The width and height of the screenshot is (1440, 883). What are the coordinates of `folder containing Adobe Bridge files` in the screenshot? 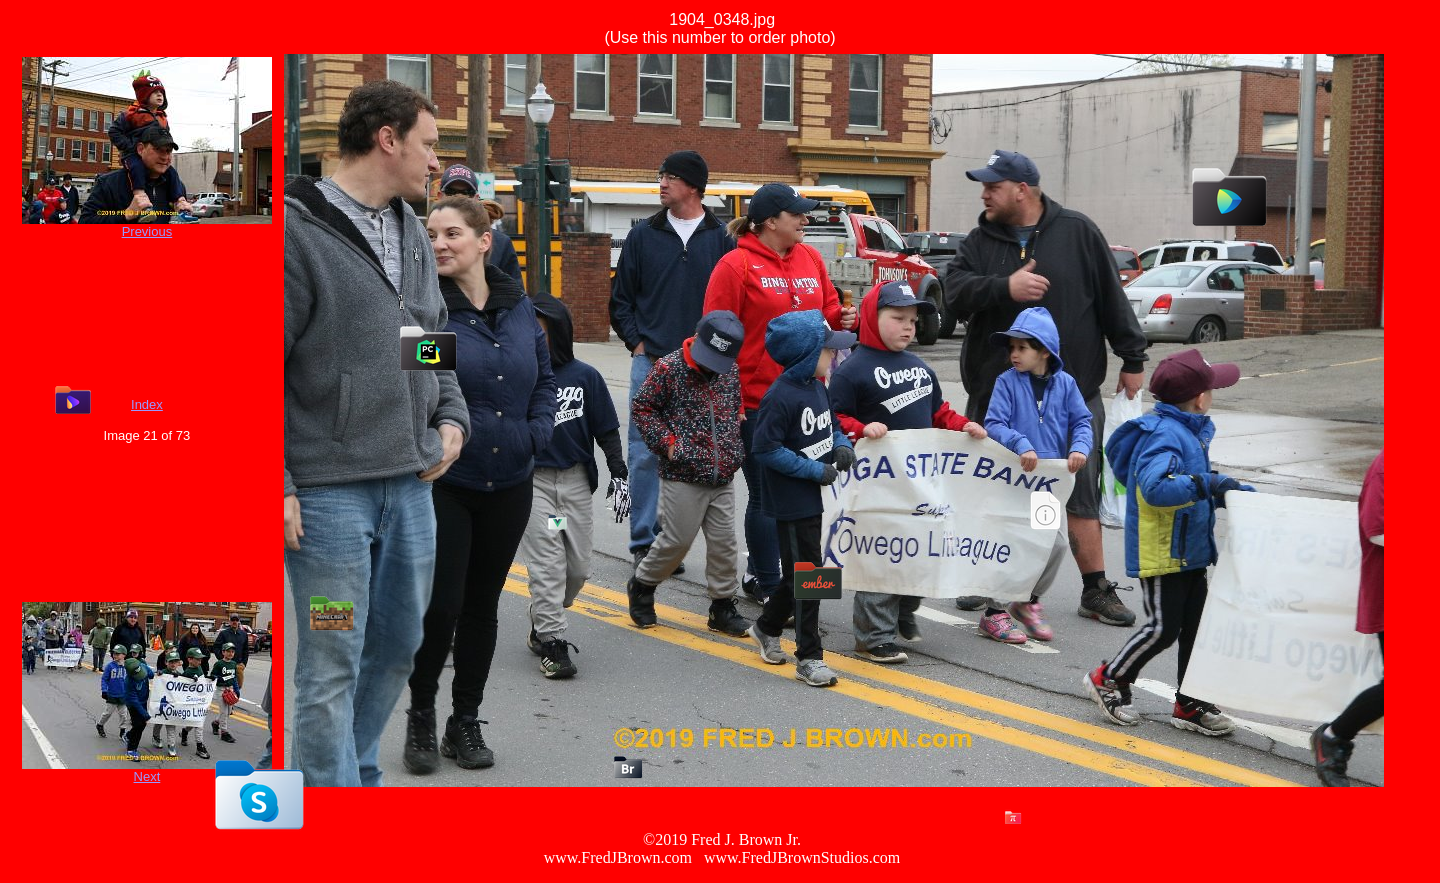 It's located at (628, 768).